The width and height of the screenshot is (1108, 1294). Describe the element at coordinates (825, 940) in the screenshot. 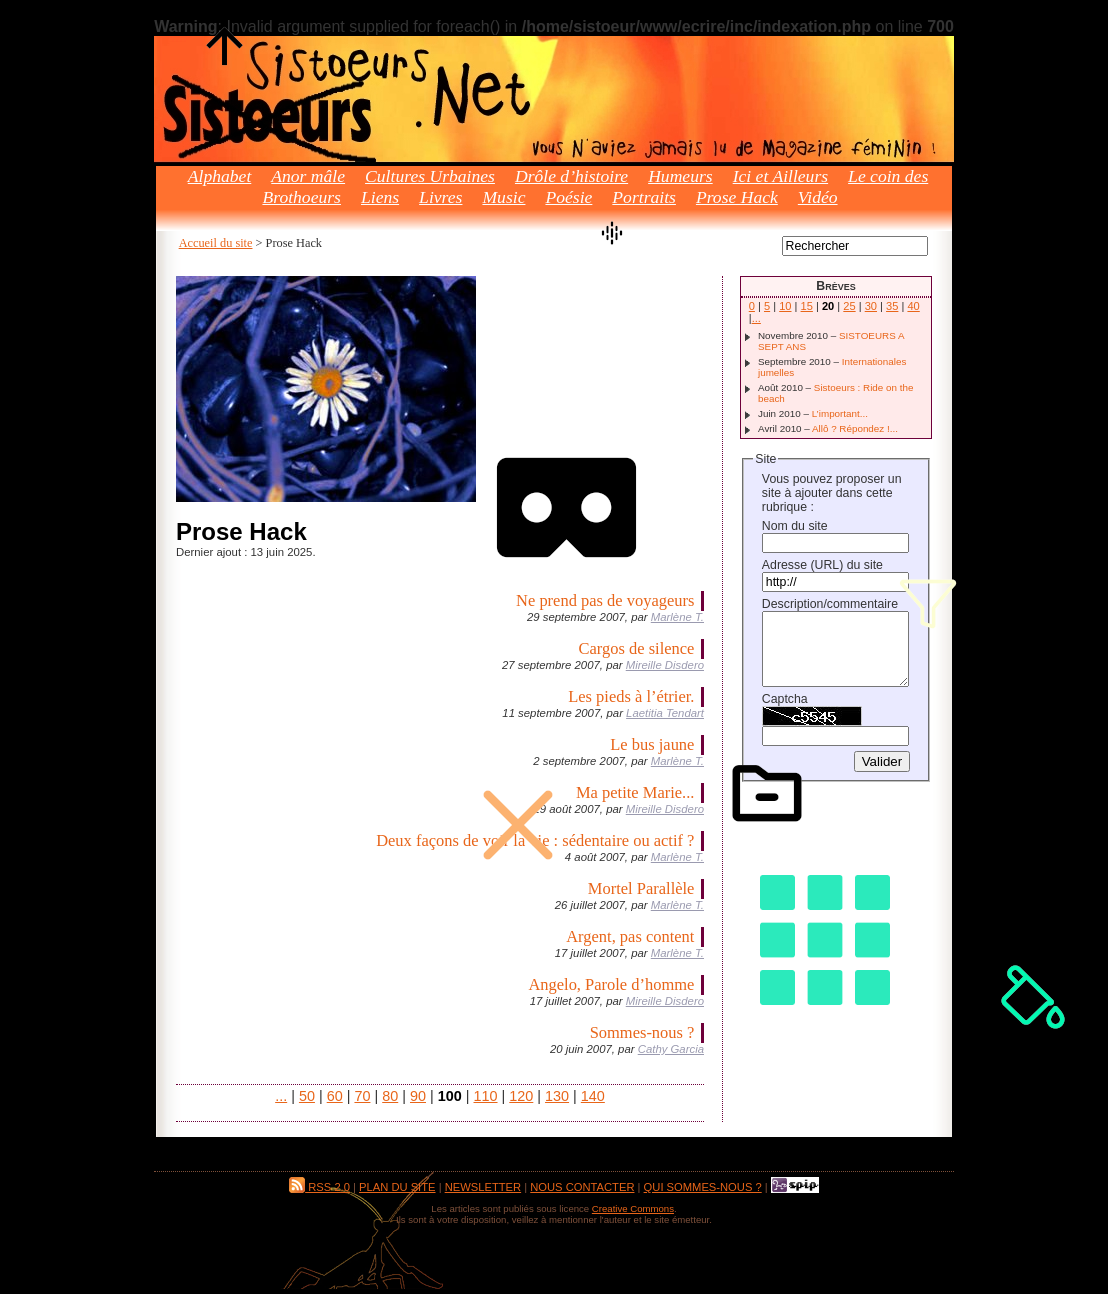

I see `open the app drawer or menu` at that location.